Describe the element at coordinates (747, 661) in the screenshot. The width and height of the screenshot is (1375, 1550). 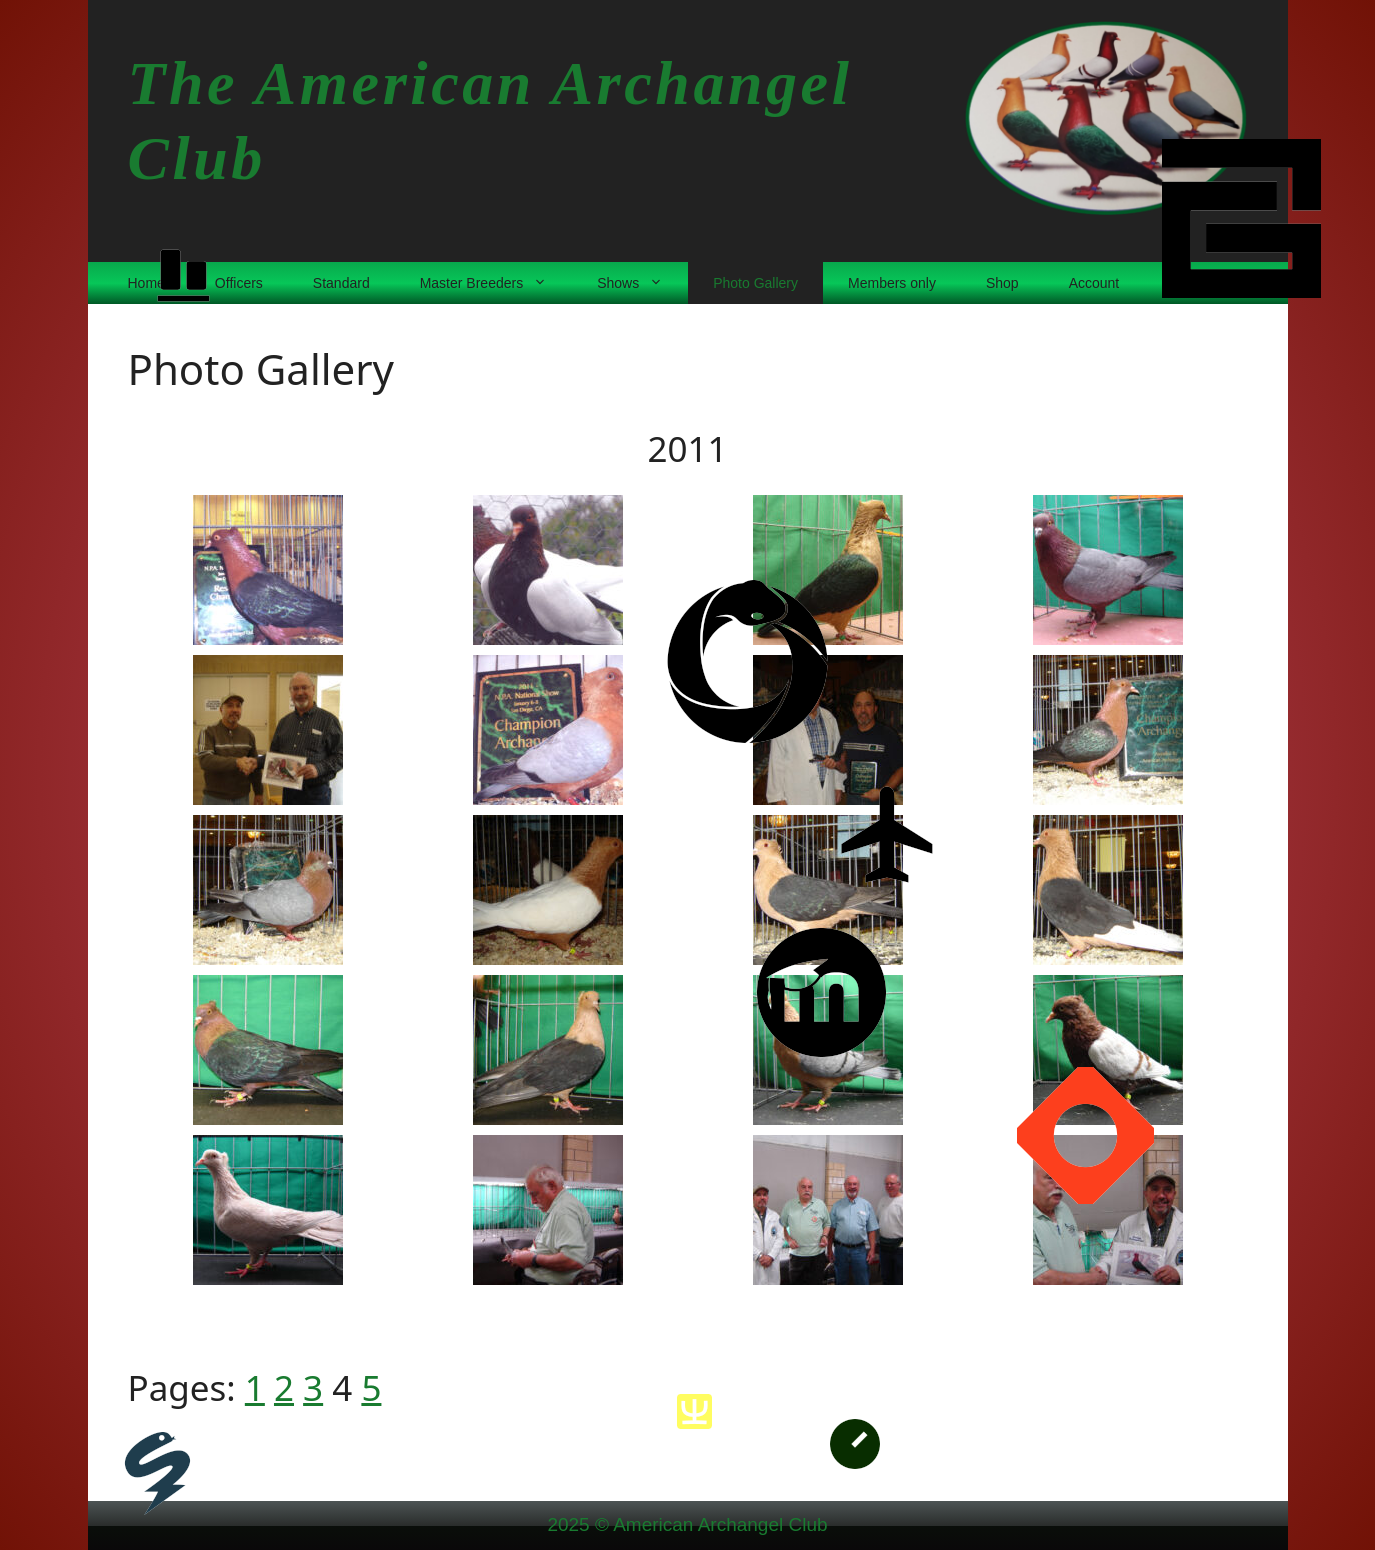
I see `PyPy Python interpreter branding` at that location.